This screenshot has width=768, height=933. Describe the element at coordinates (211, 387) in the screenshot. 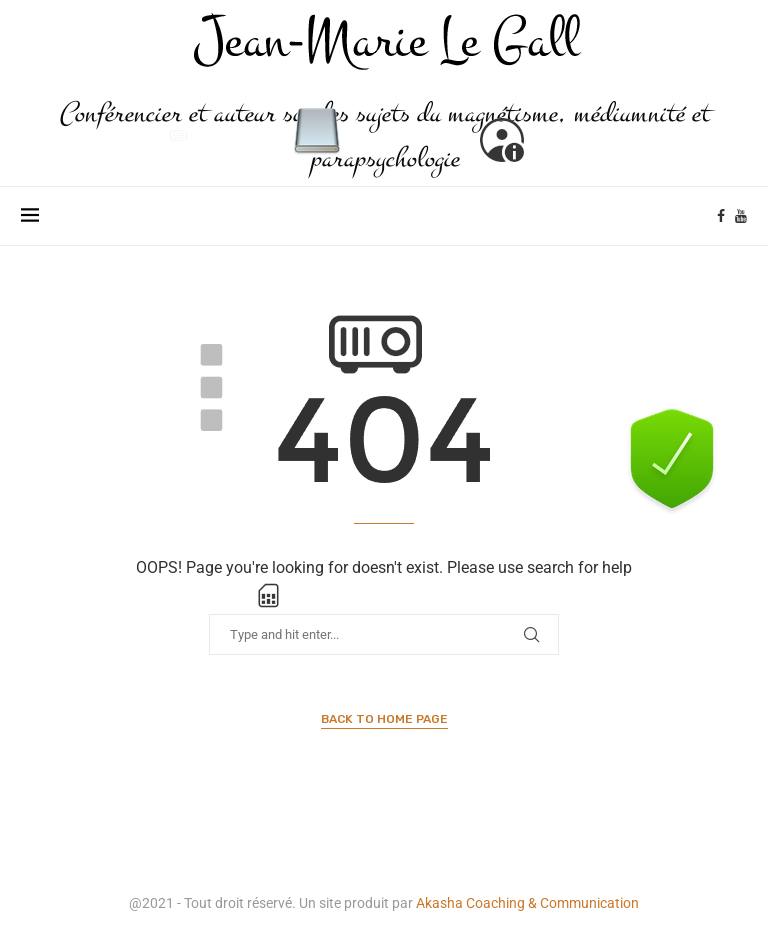

I see `view more options` at that location.